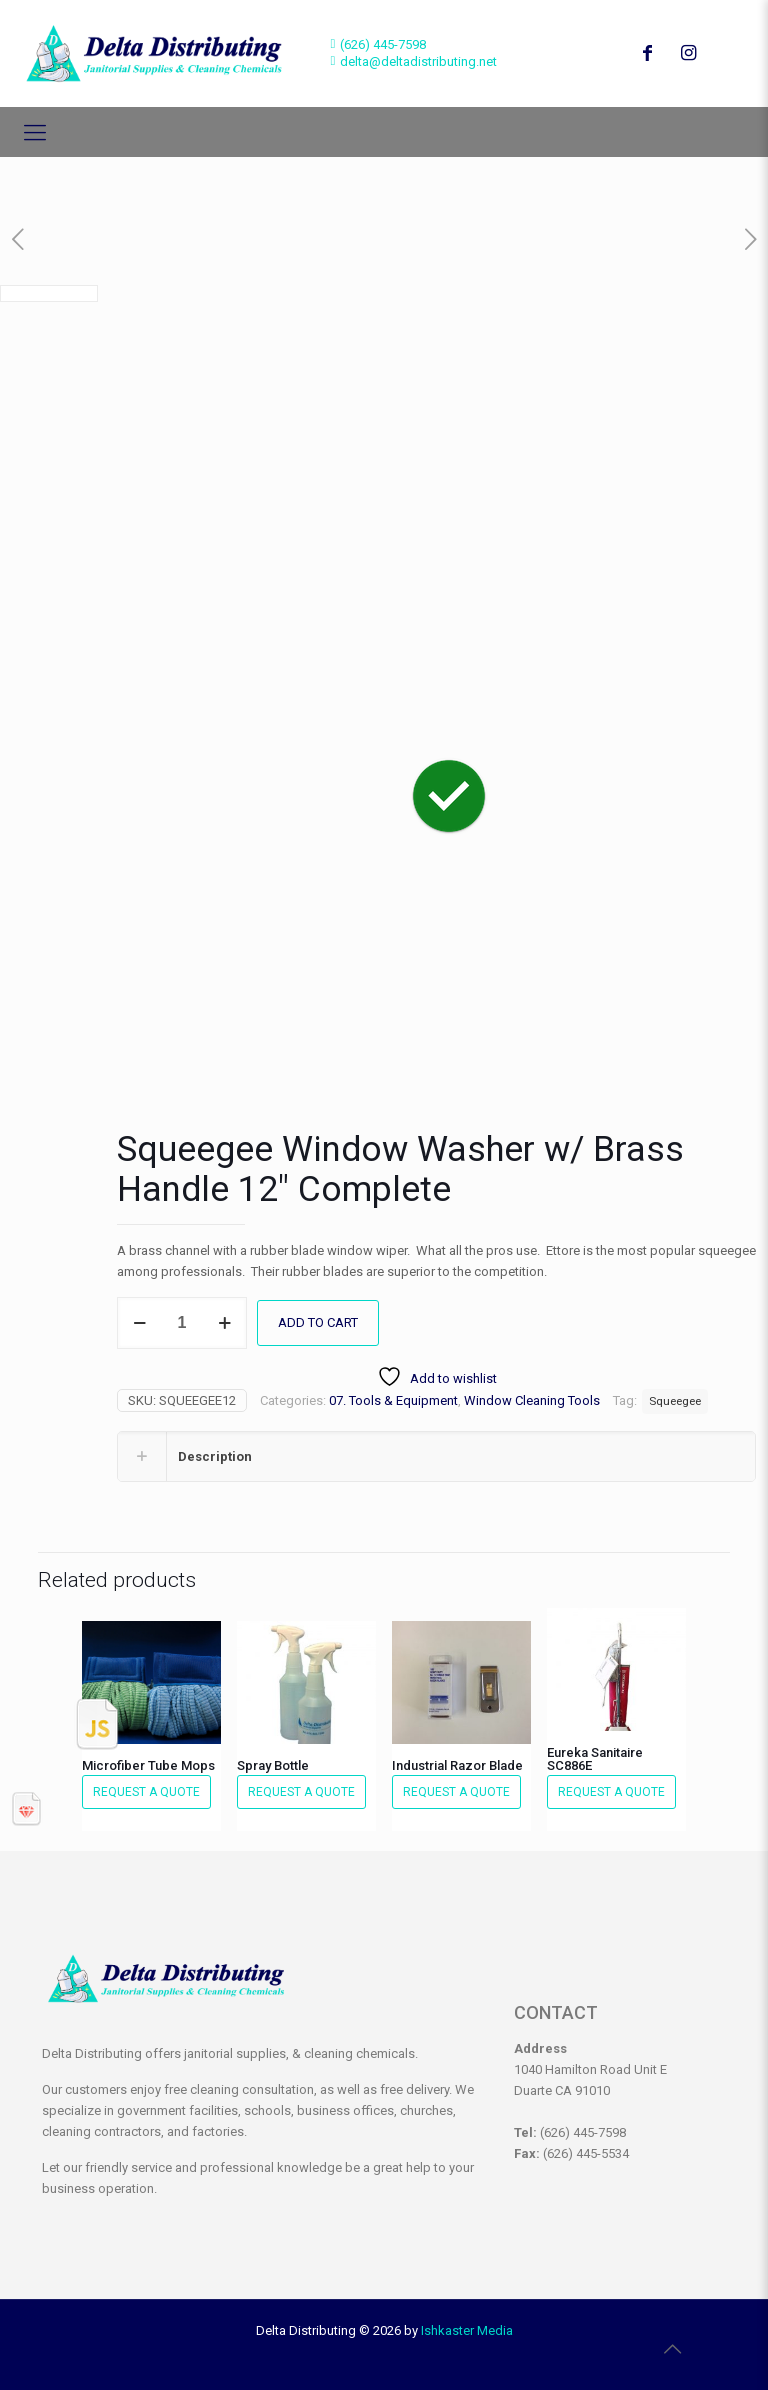 The height and width of the screenshot is (2390, 768). Describe the element at coordinates (449, 796) in the screenshot. I see `confirm or accept an action` at that location.